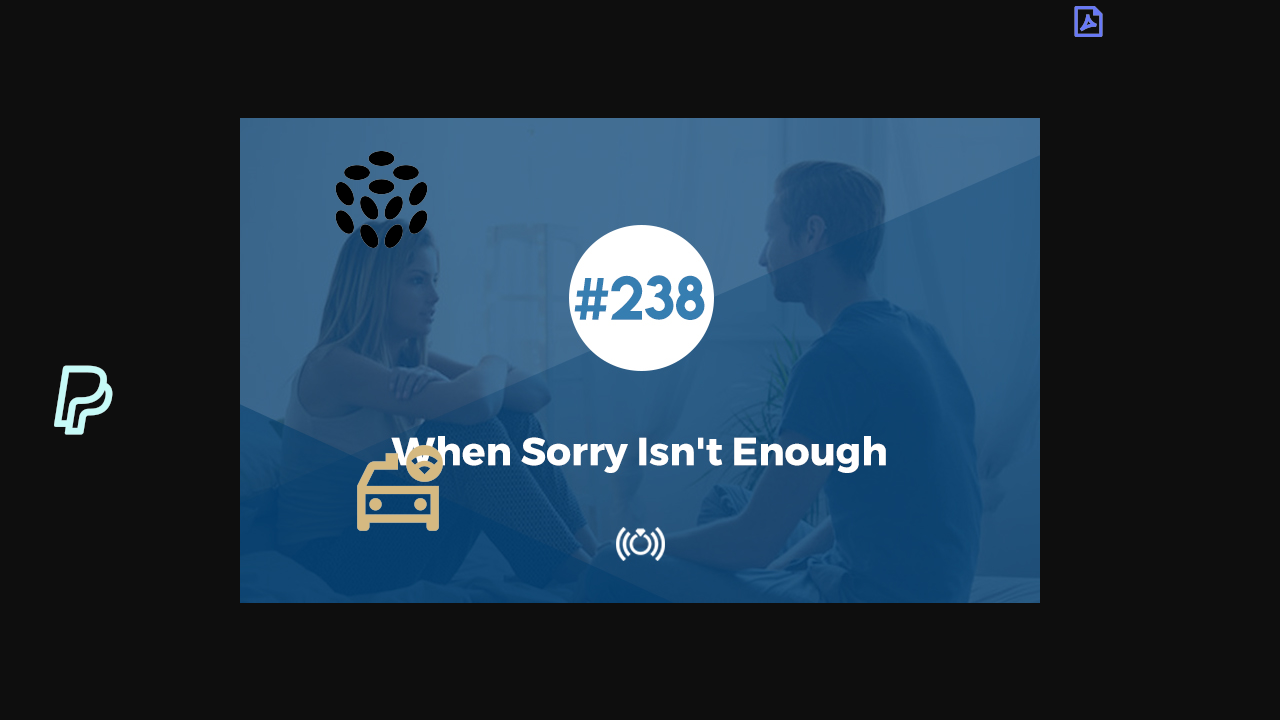 The height and width of the screenshot is (720, 1280). I want to click on pay with PayPal, so click(84, 399).